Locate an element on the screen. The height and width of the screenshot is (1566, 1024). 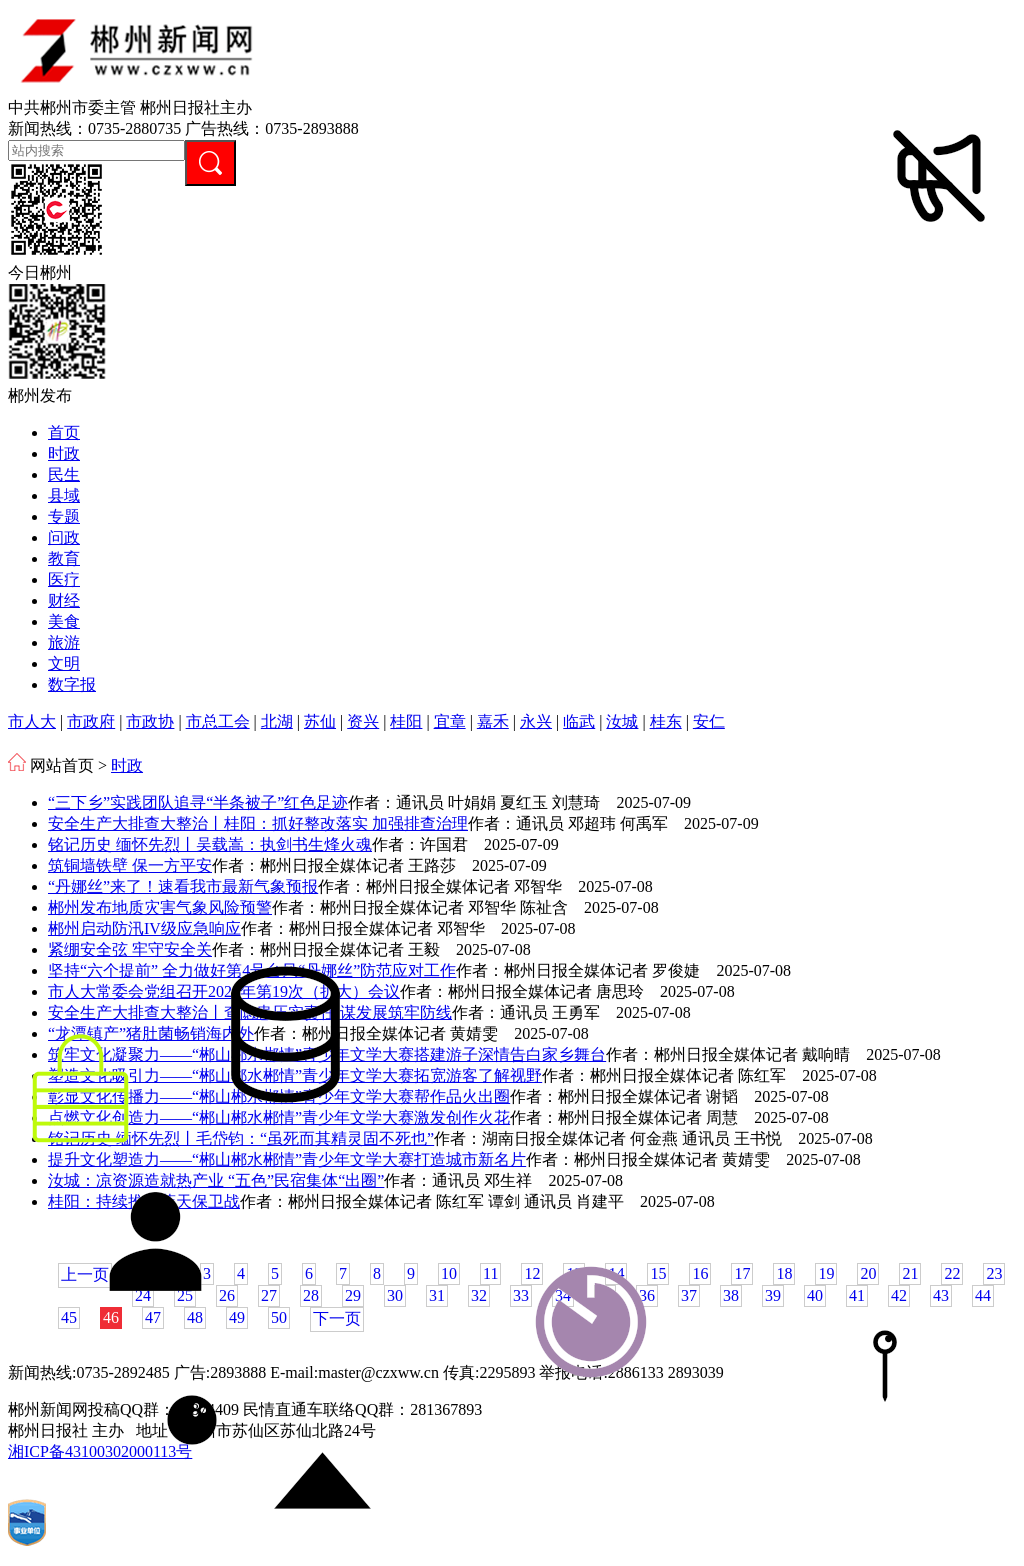
collapse an expanded section or menu is located at coordinates (322, 1480).